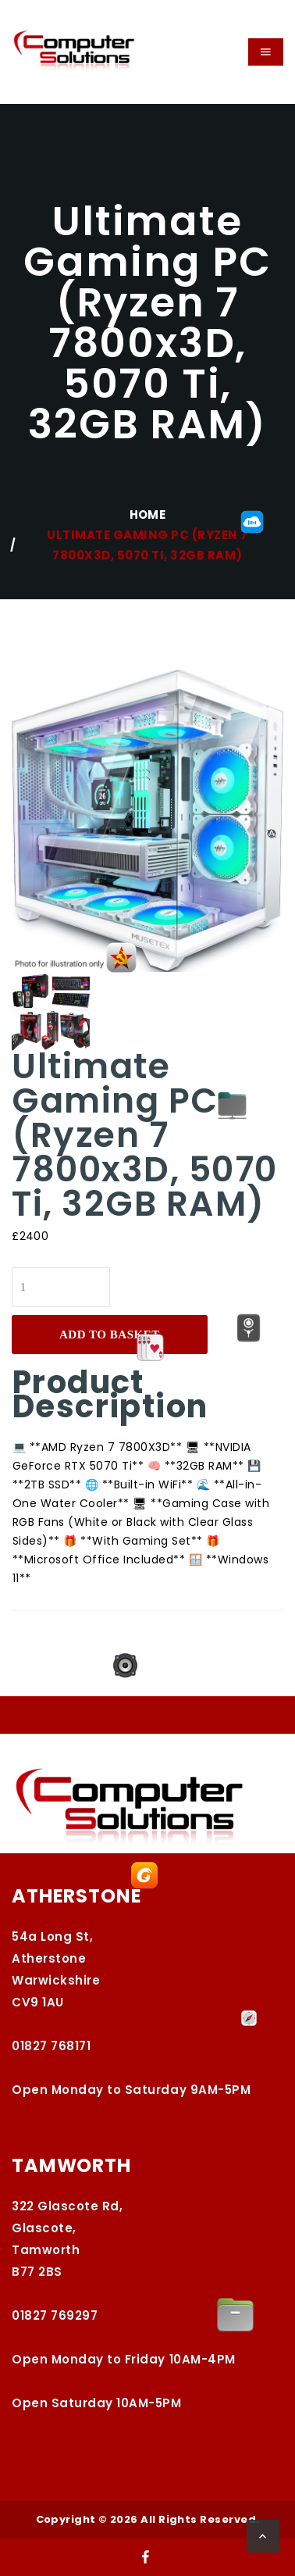  I want to click on open navigation or compass preferences, so click(249, 2018).